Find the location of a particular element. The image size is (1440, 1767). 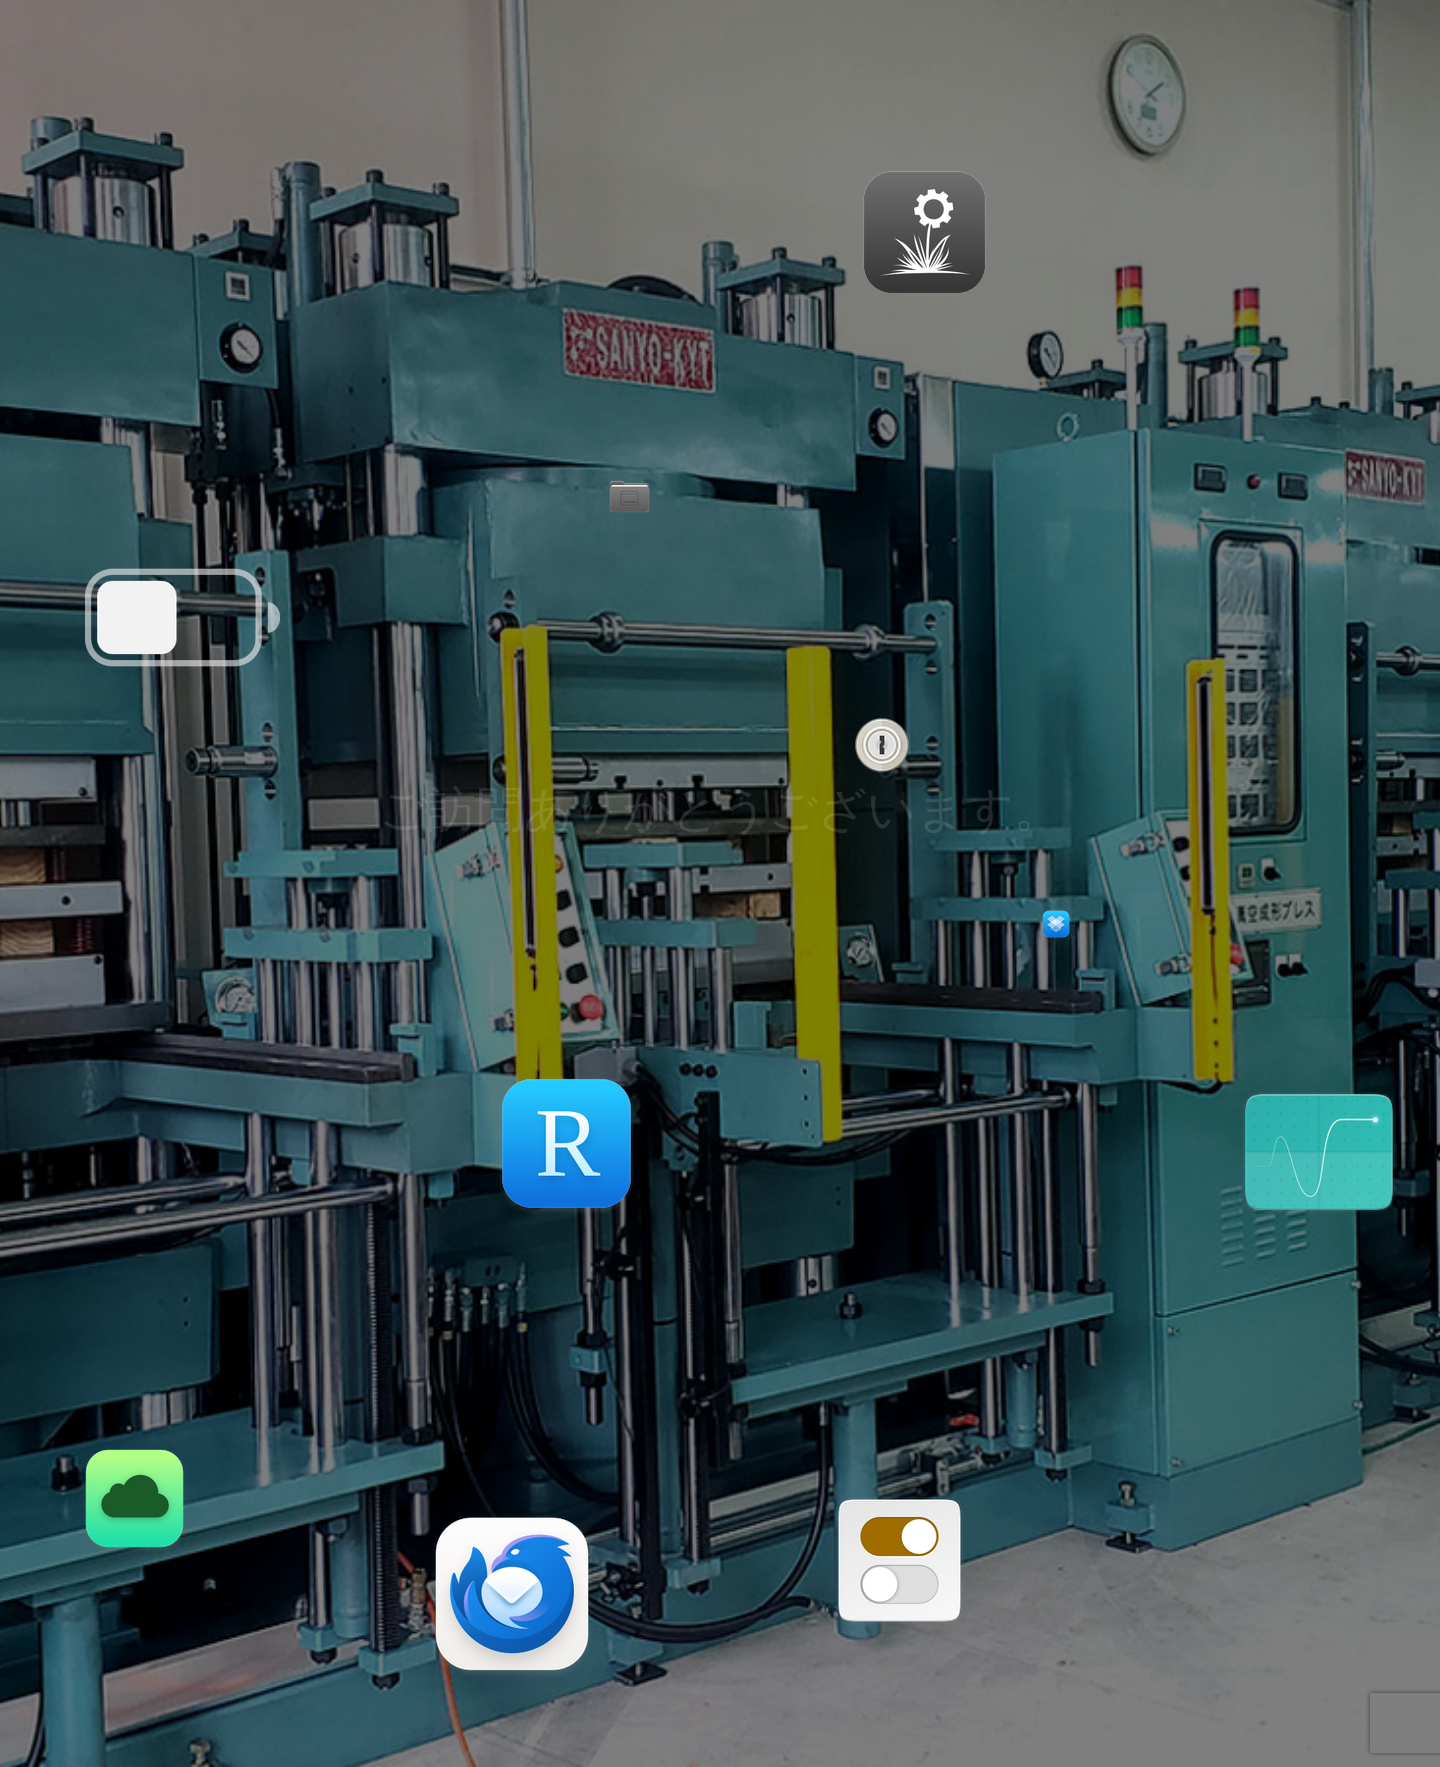

open psensor temperature monitoring app is located at coordinates (1319, 1152).